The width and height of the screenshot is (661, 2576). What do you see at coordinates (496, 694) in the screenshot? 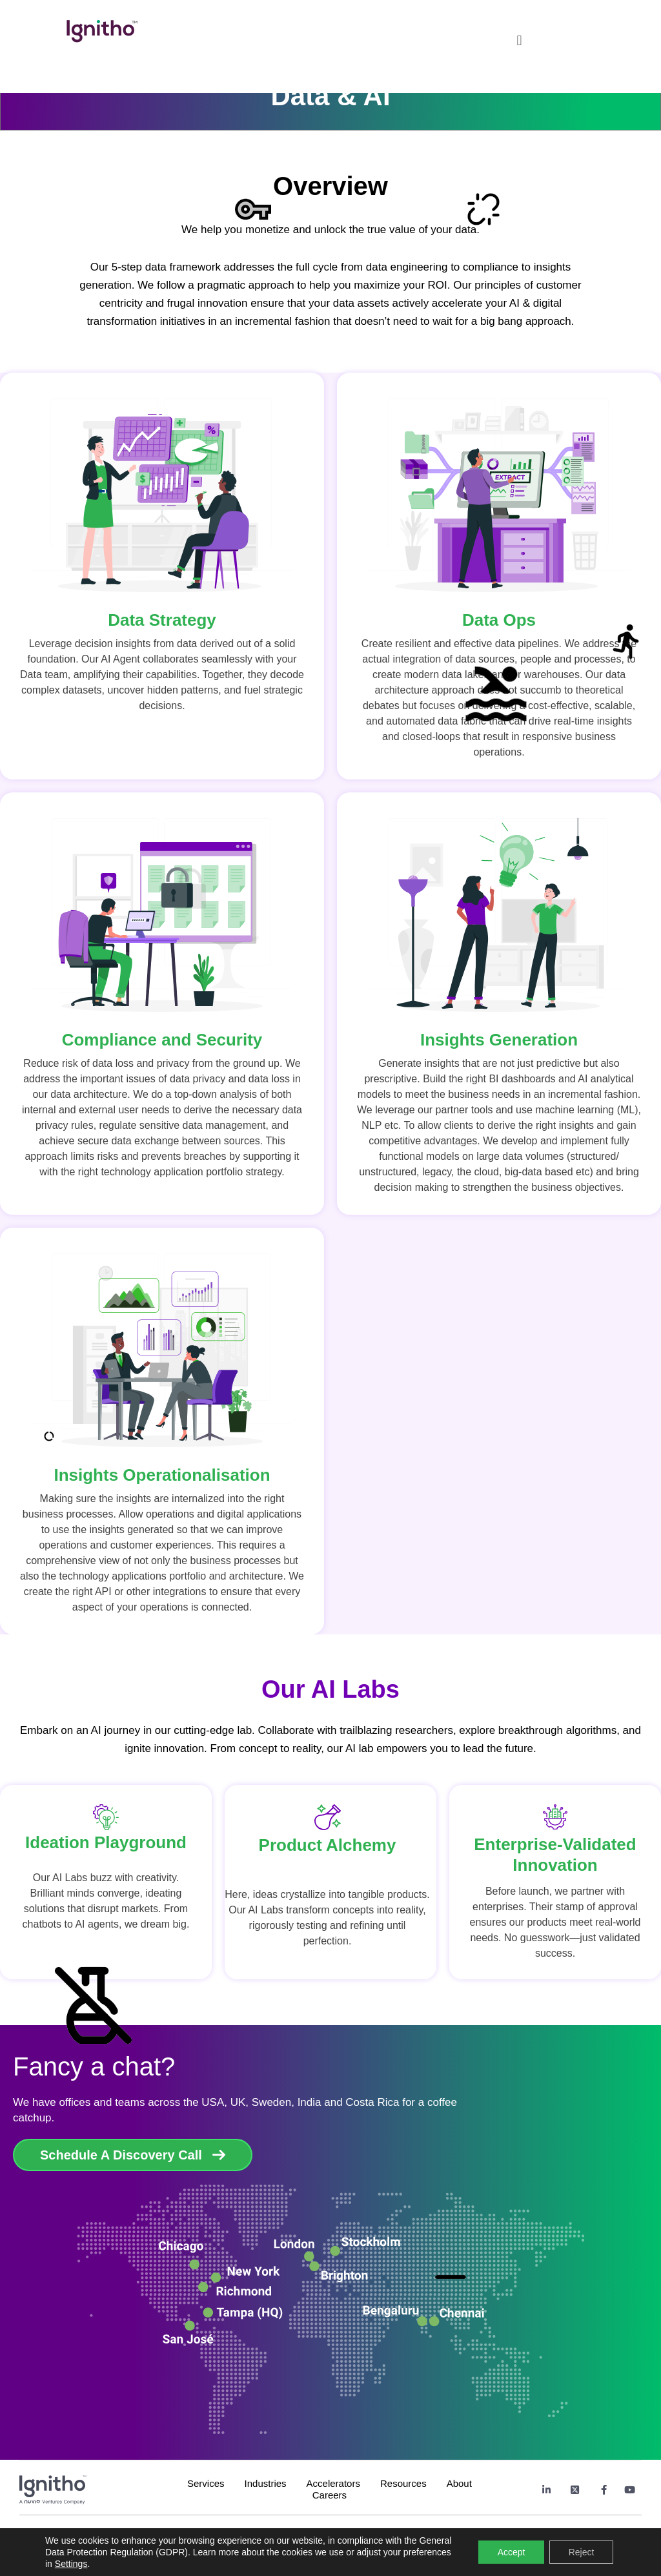
I see `indicates swimming pool amenity available` at bounding box center [496, 694].